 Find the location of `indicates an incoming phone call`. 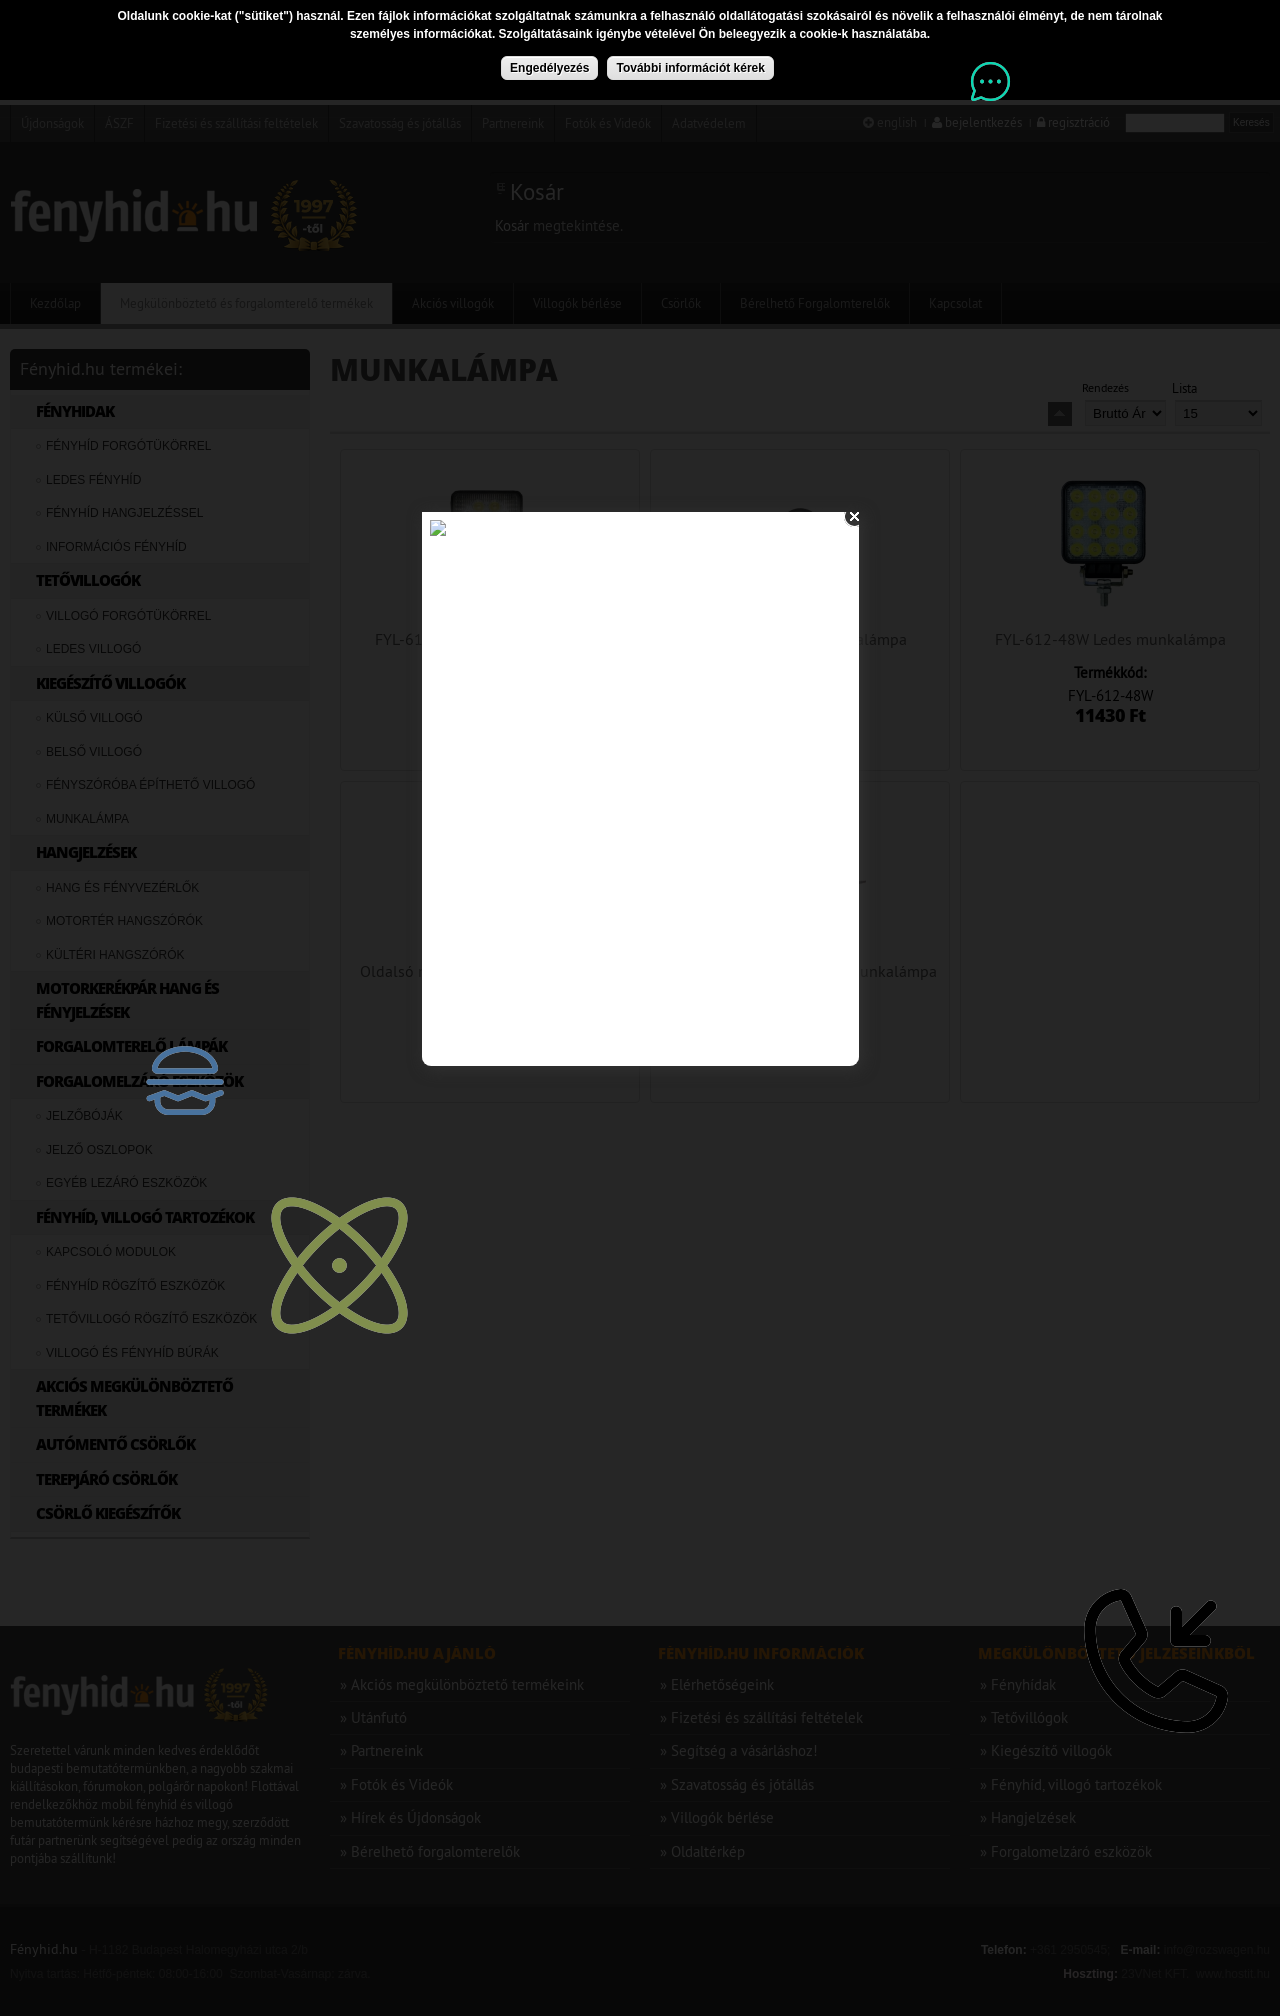

indicates an incoming phone call is located at coordinates (1159, 1658).